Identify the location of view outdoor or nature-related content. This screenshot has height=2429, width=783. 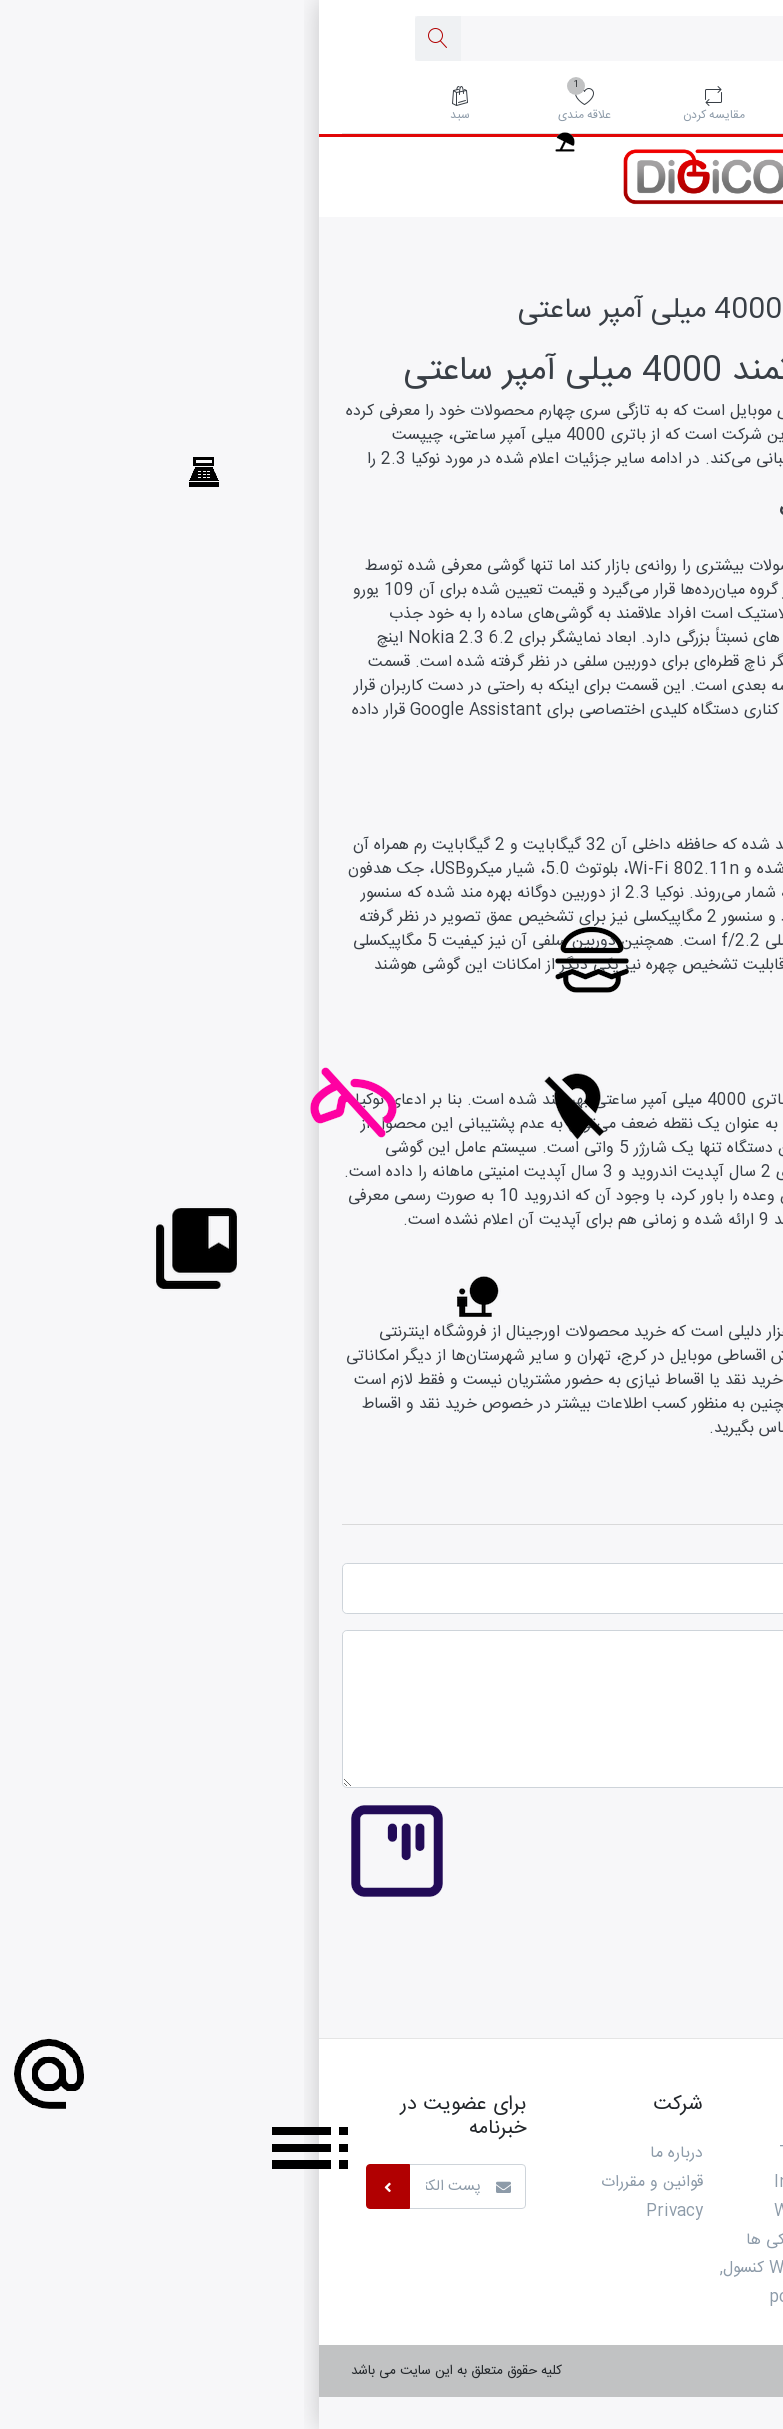
(477, 1296).